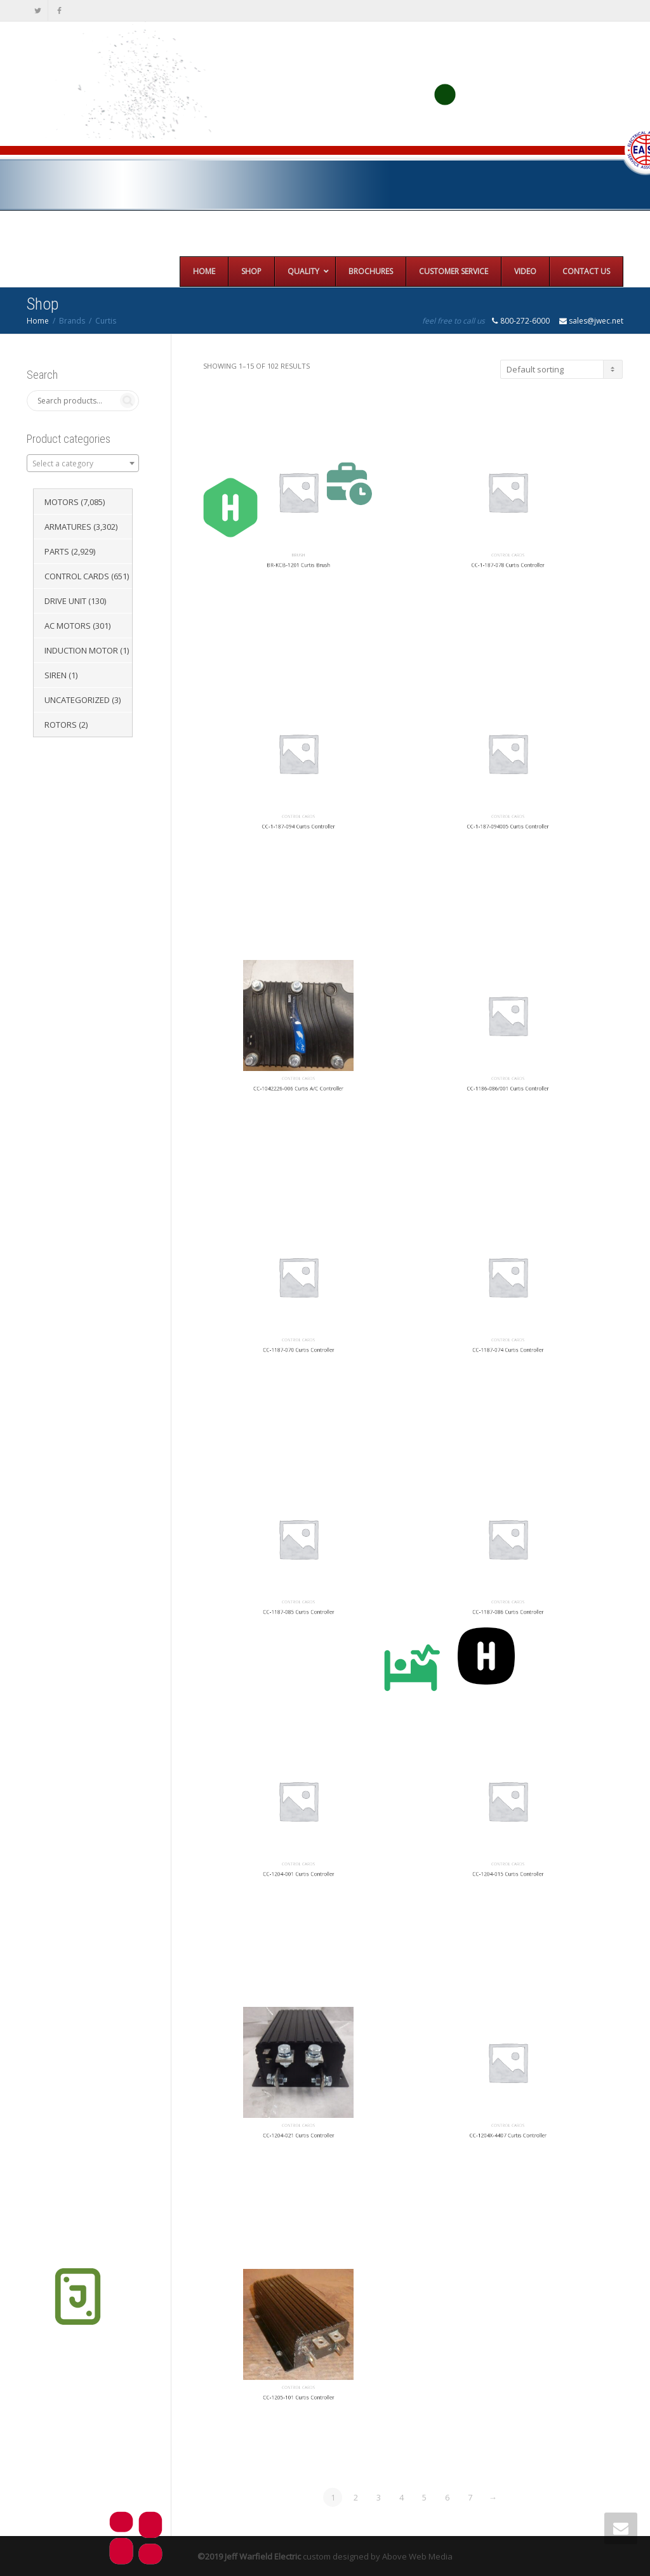 The width and height of the screenshot is (650, 2576). Describe the element at coordinates (77, 2296) in the screenshot. I see `jack playing card in a card game app` at that location.